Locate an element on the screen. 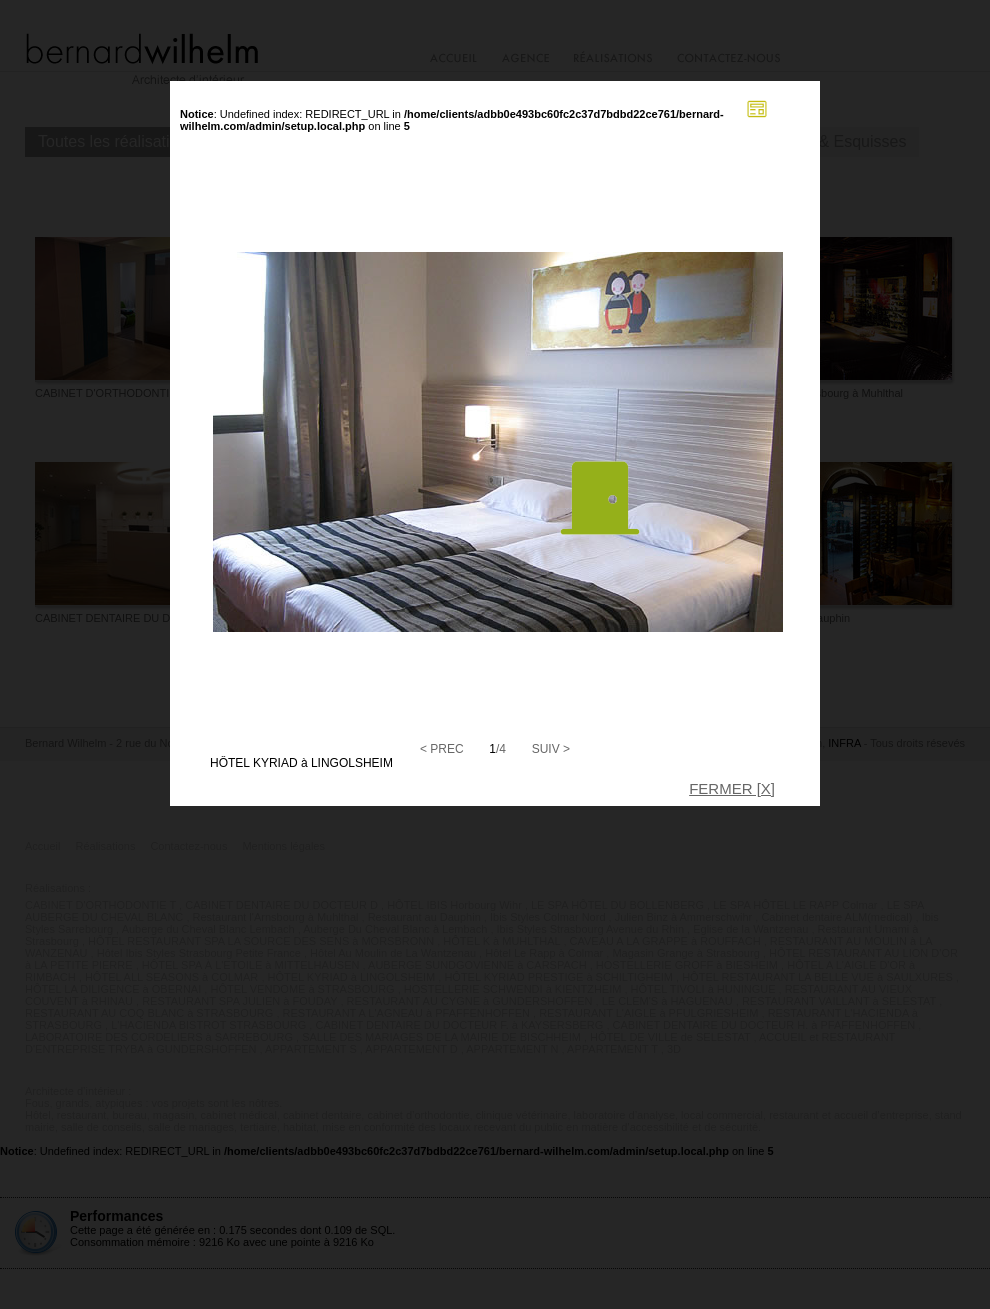  exit or log out of the application is located at coordinates (600, 498).